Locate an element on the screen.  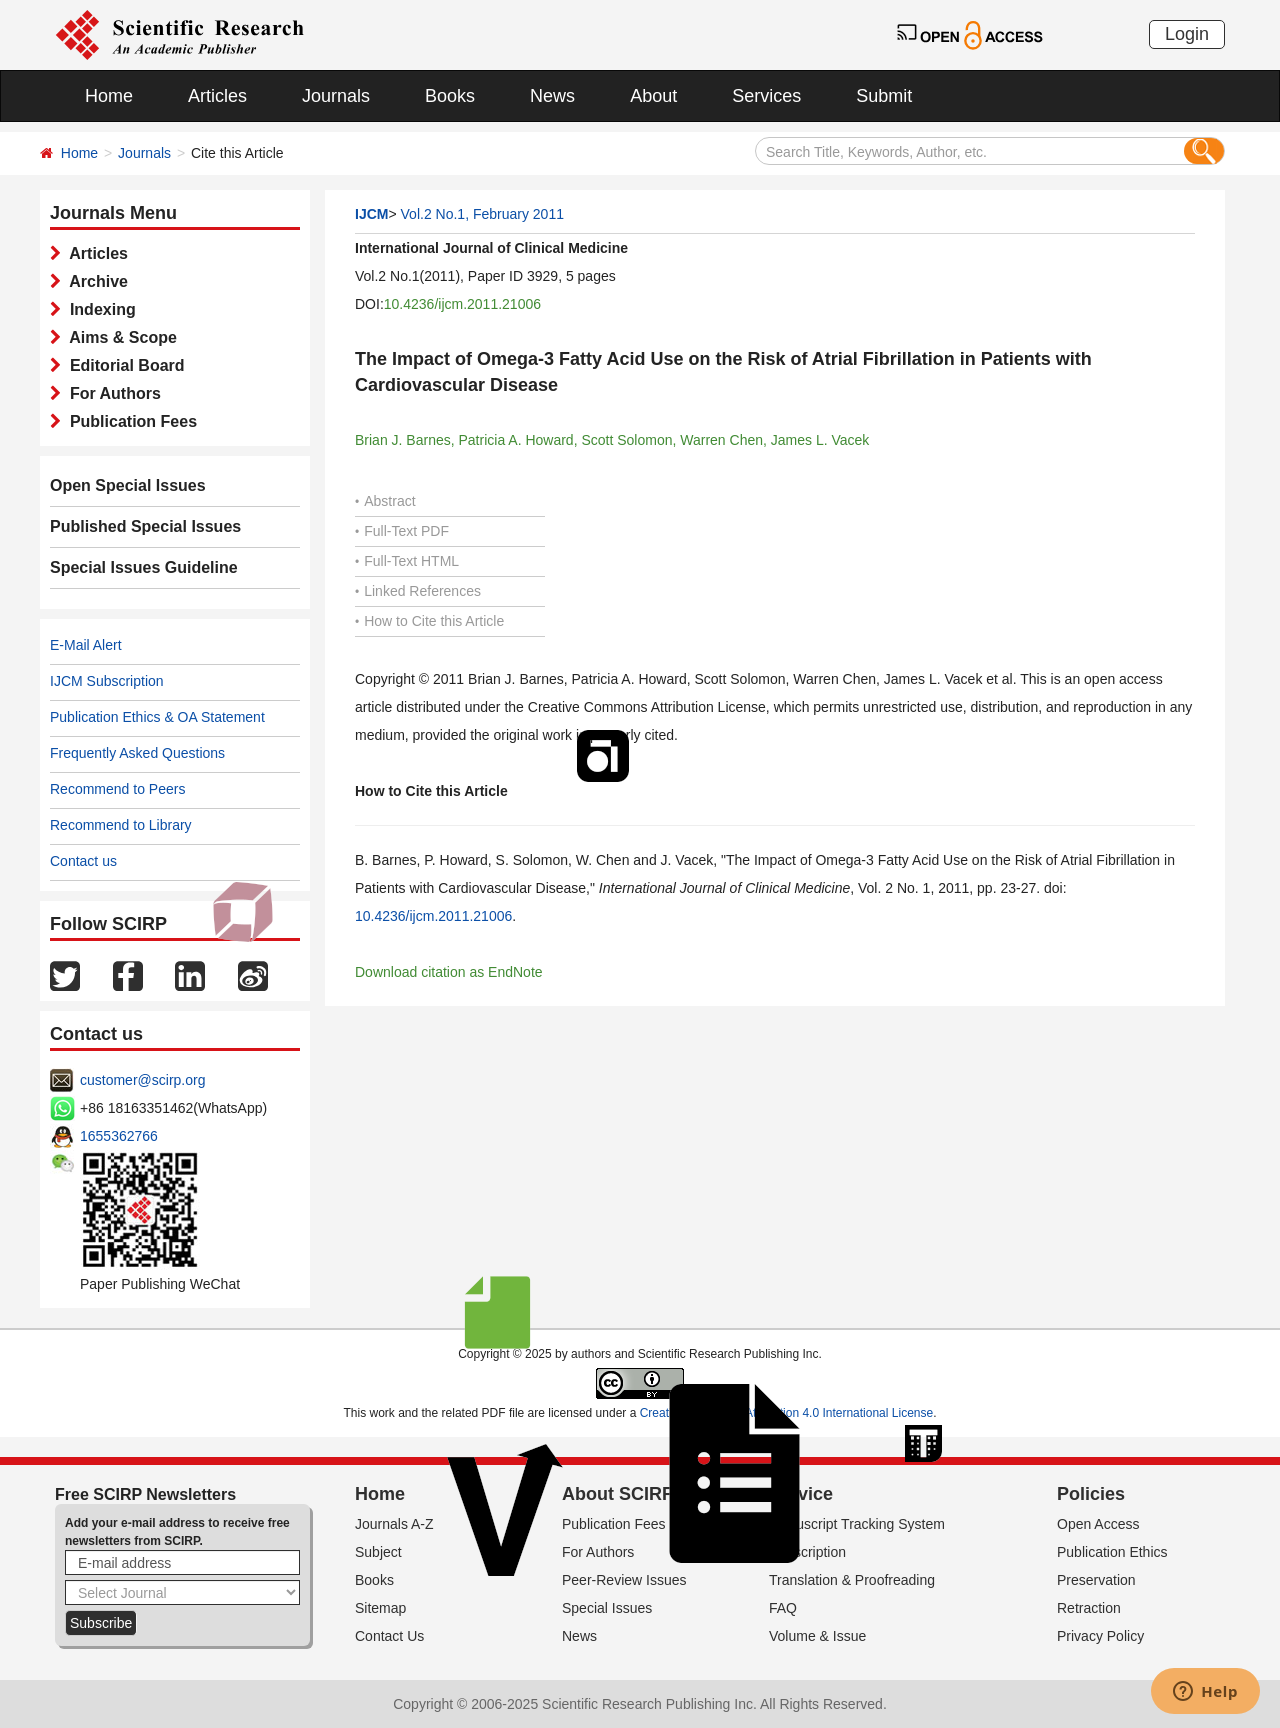
view or open a document is located at coordinates (497, 1312).